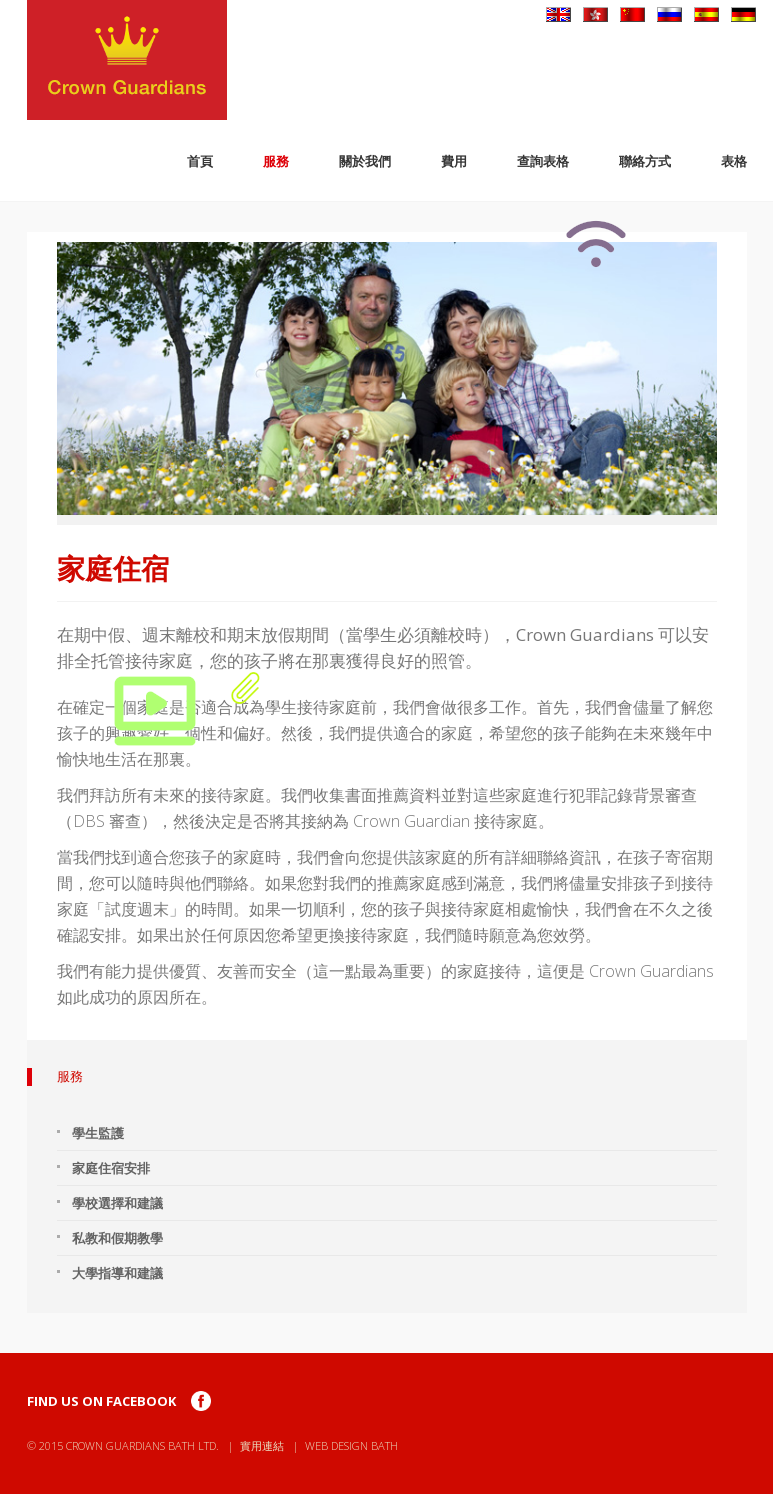  What do you see at coordinates (155, 711) in the screenshot?
I see `play or watch a video` at bounding box center [155, 711].